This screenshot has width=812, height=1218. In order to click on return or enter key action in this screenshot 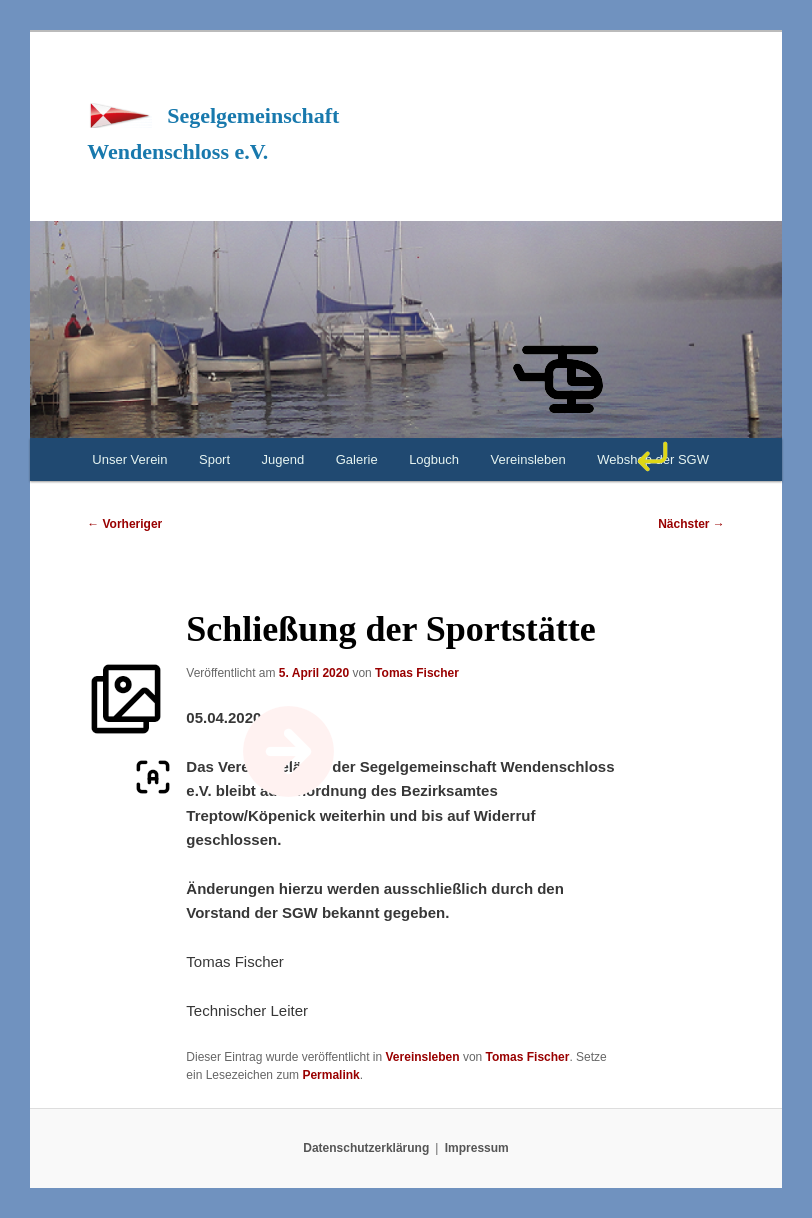, I will do `click(653, 455)`.